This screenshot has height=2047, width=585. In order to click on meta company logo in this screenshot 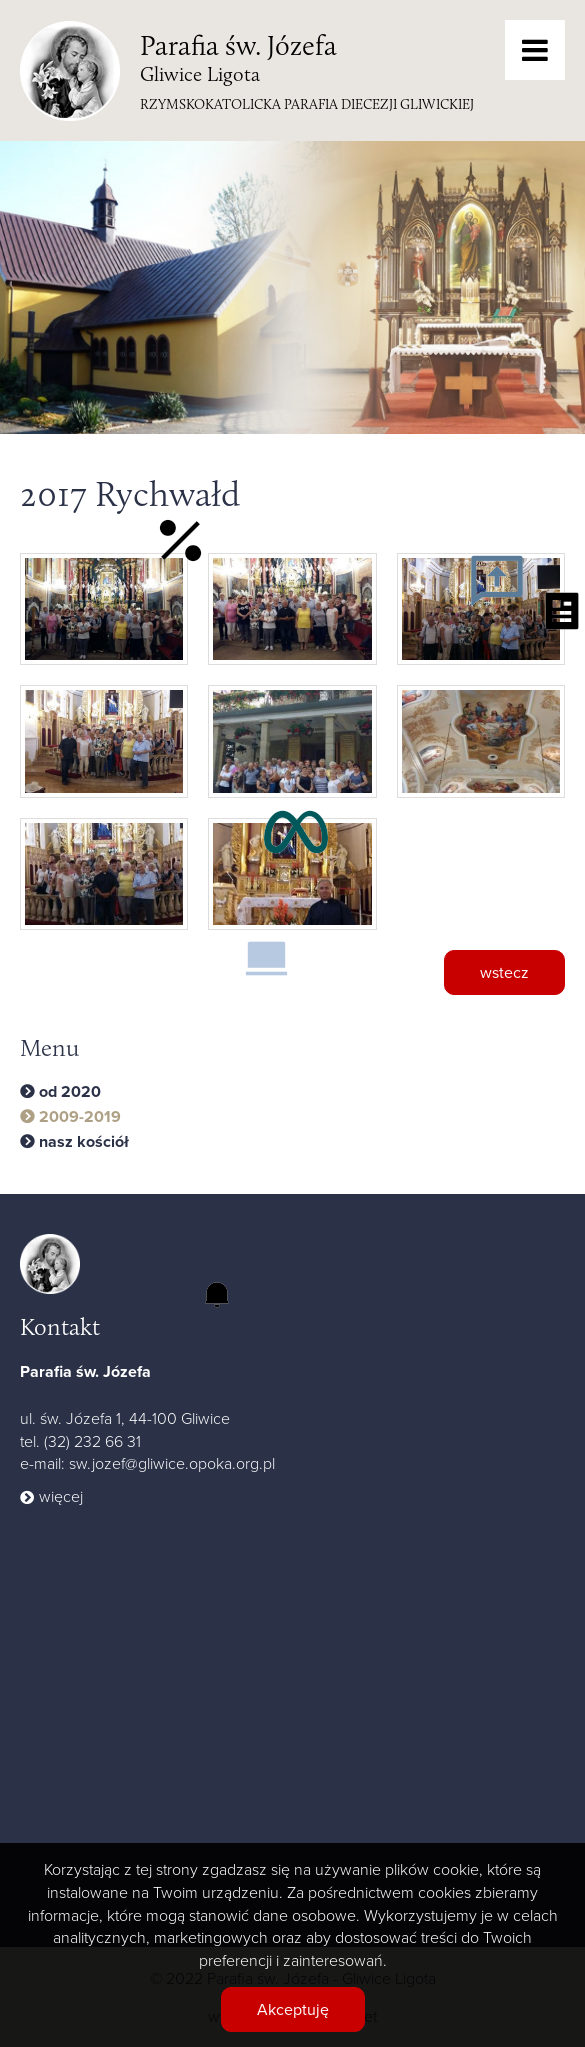, I will do `click(296, 832)`.